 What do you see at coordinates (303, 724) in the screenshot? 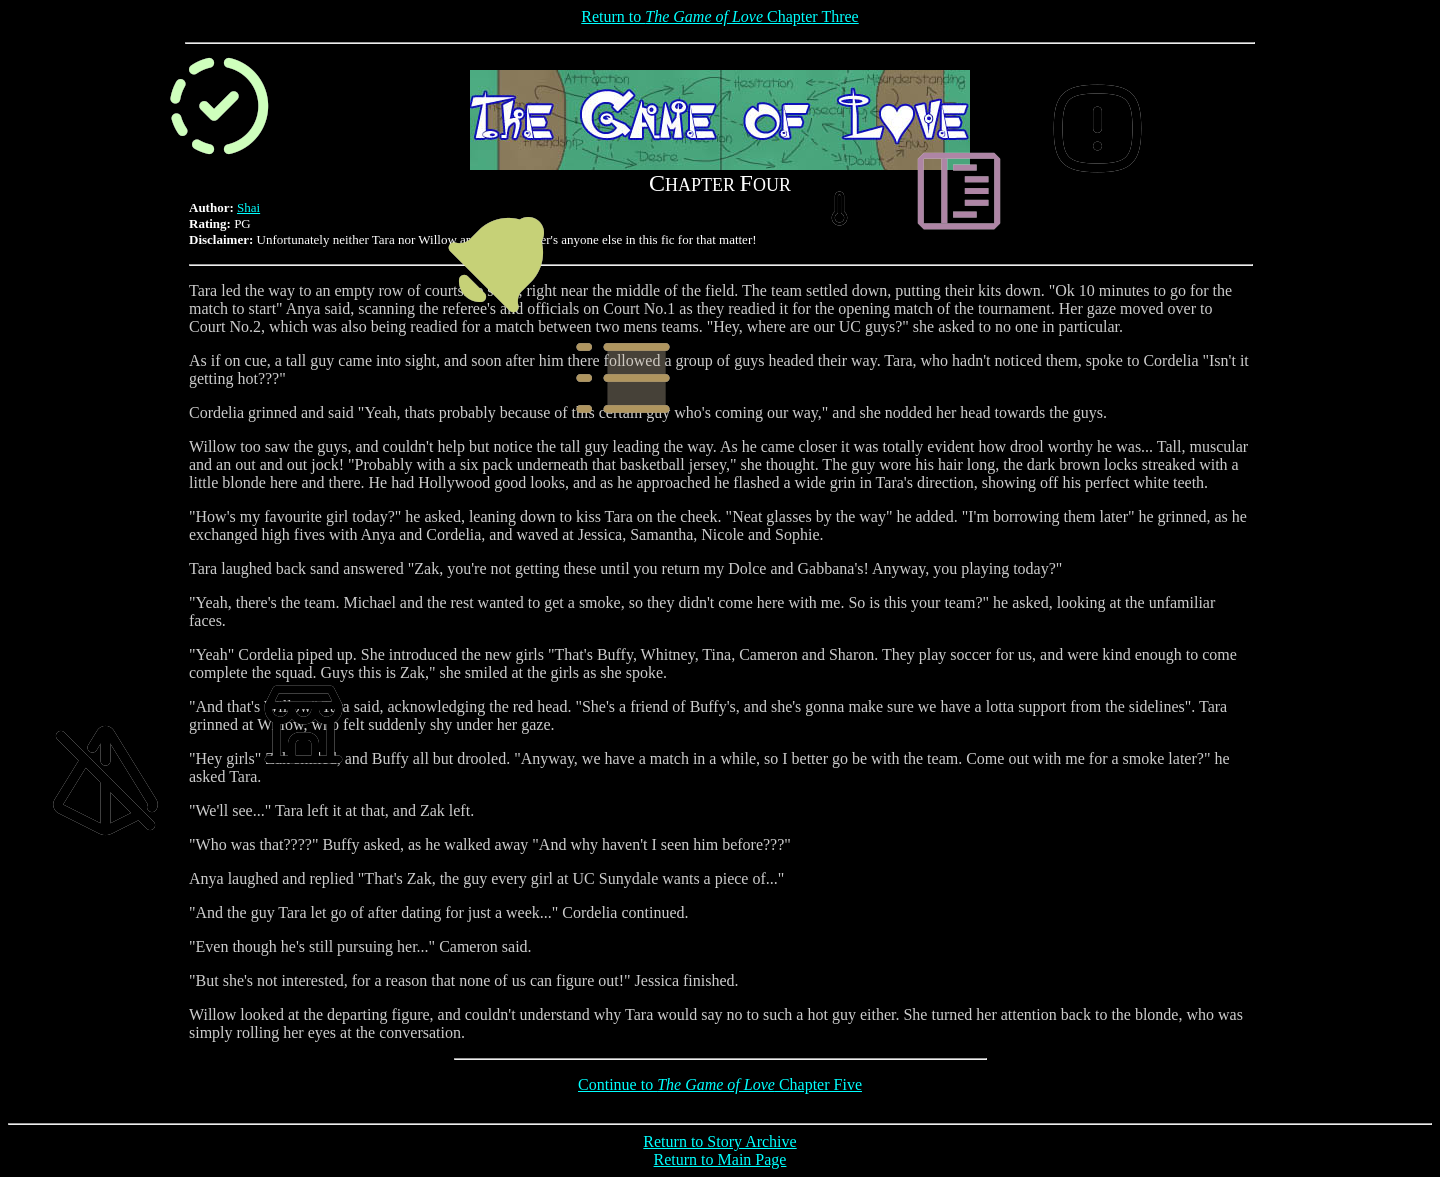
I see `browse or open the store` at bounding box center [303, 724].